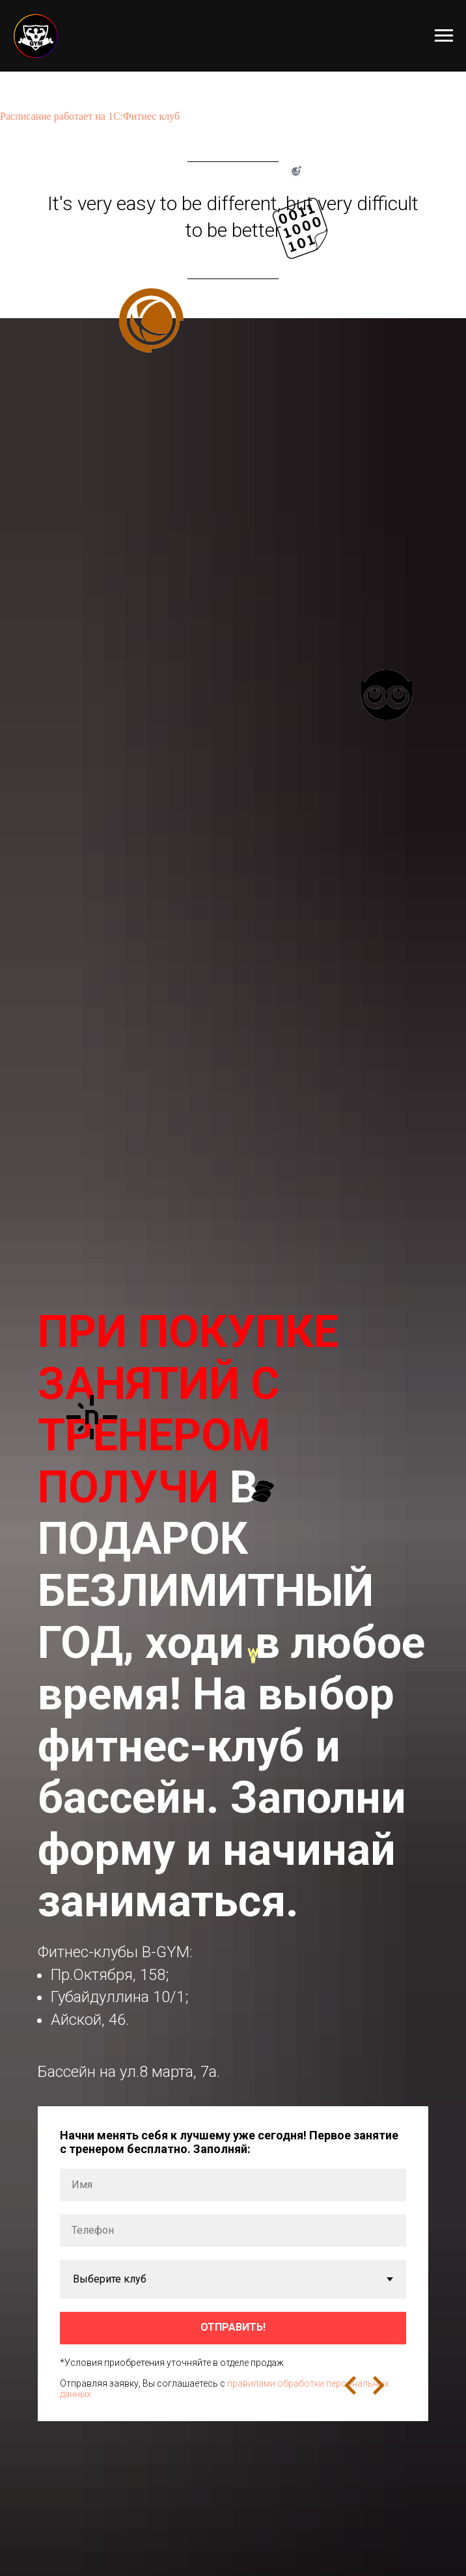  Describe the element at coordinates (151, 320) in the screenshot. I see `visit freelancermap website or platform` at that location.